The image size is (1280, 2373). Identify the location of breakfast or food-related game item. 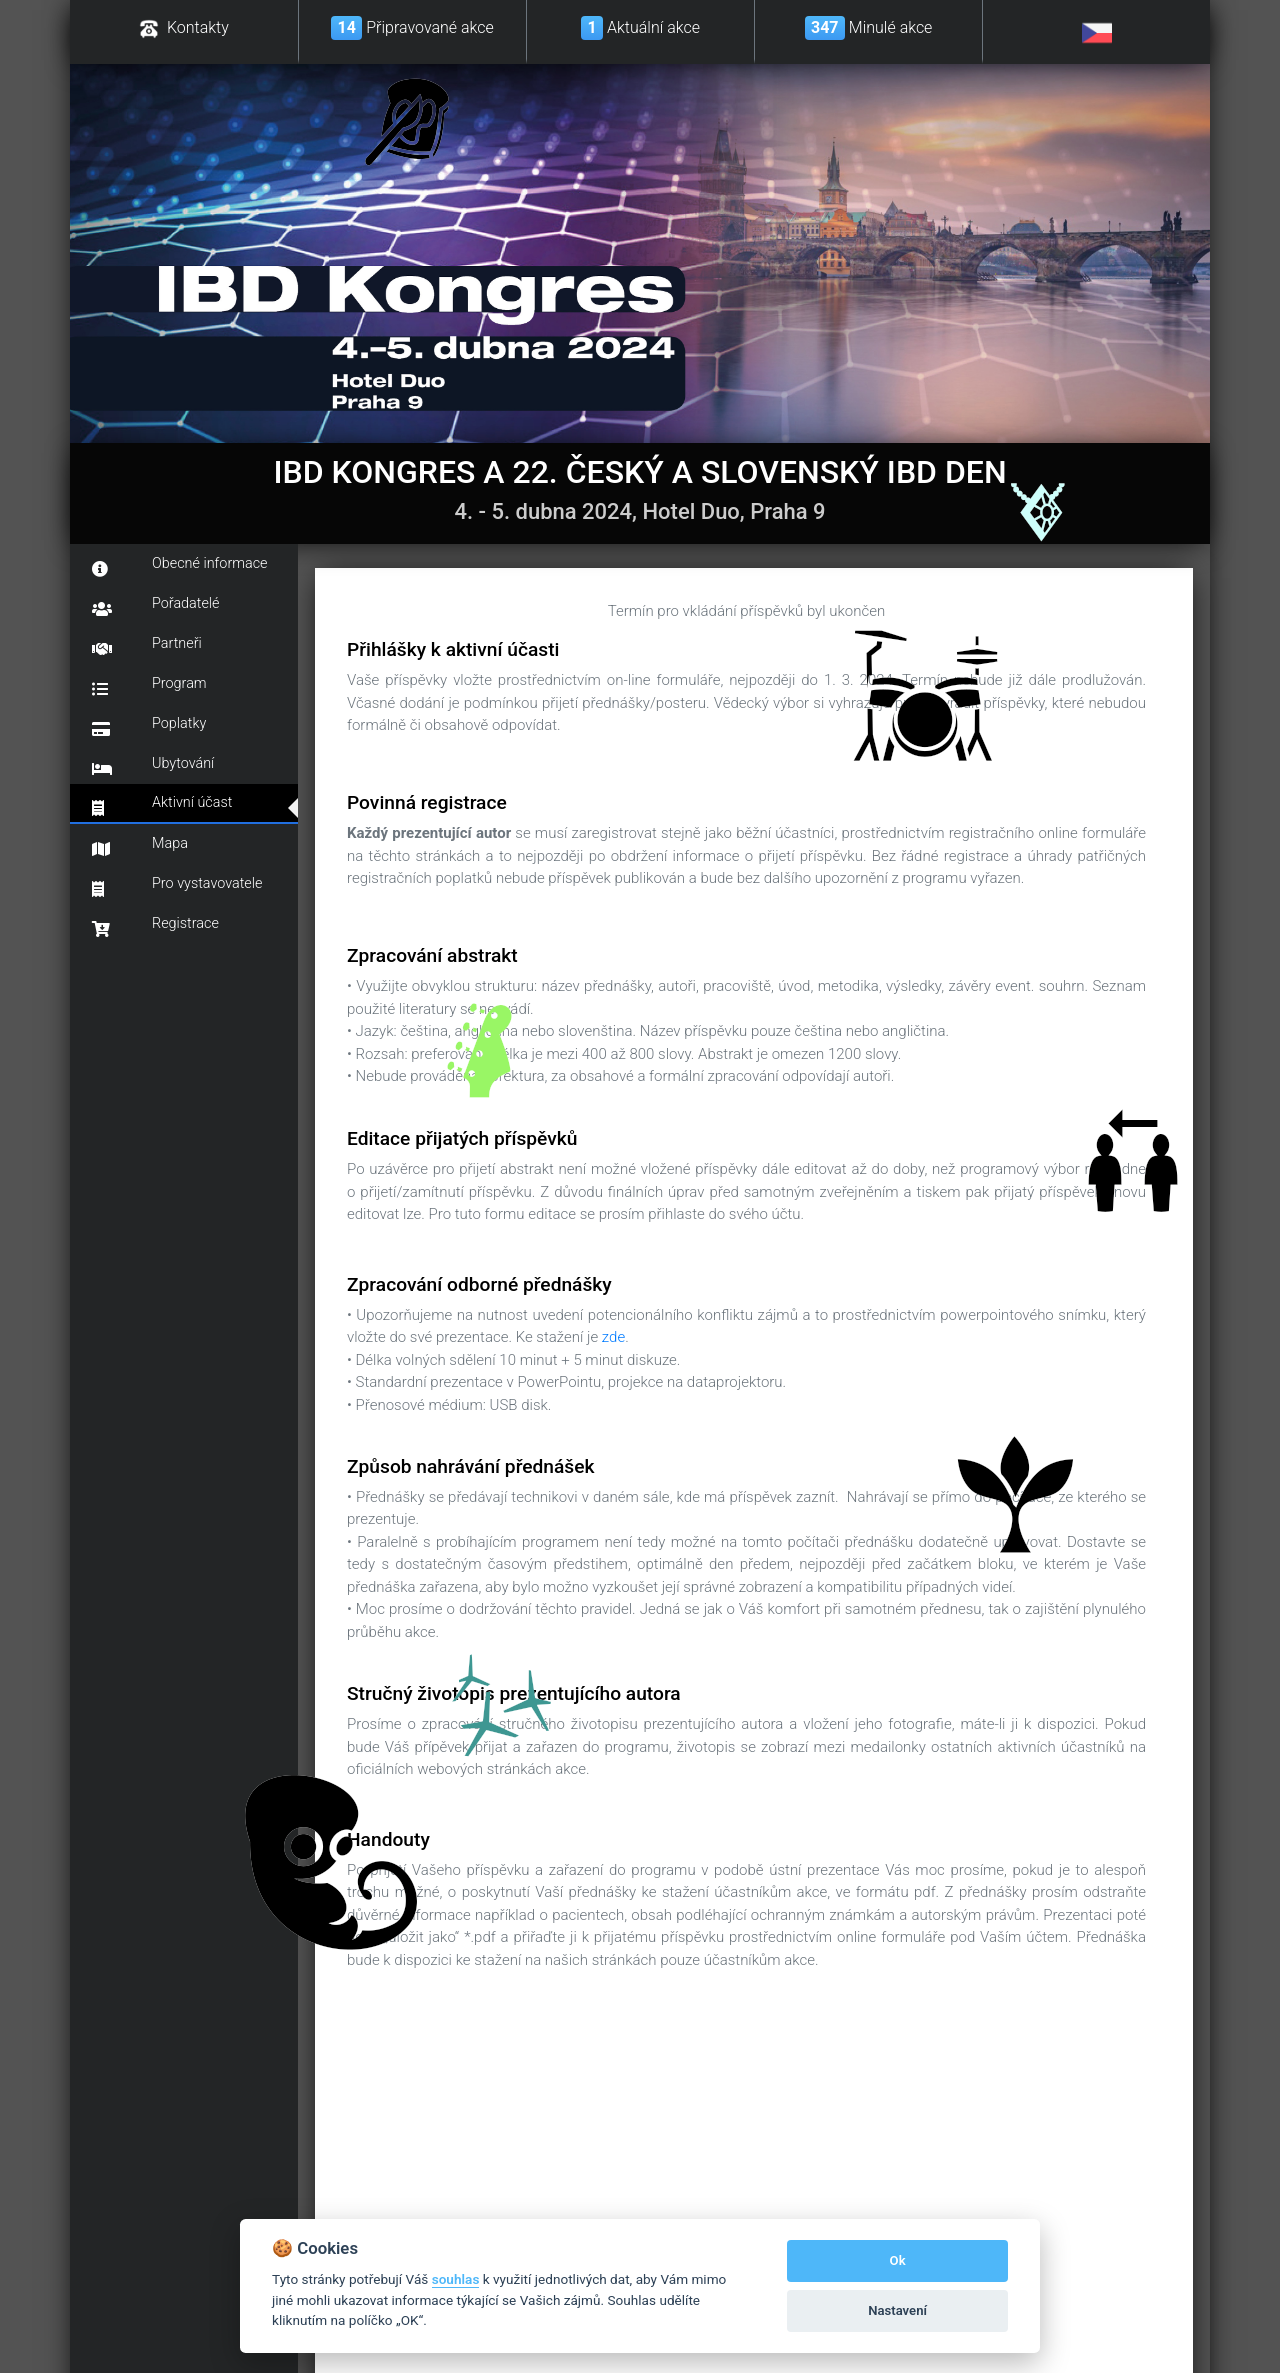
(407, 122).